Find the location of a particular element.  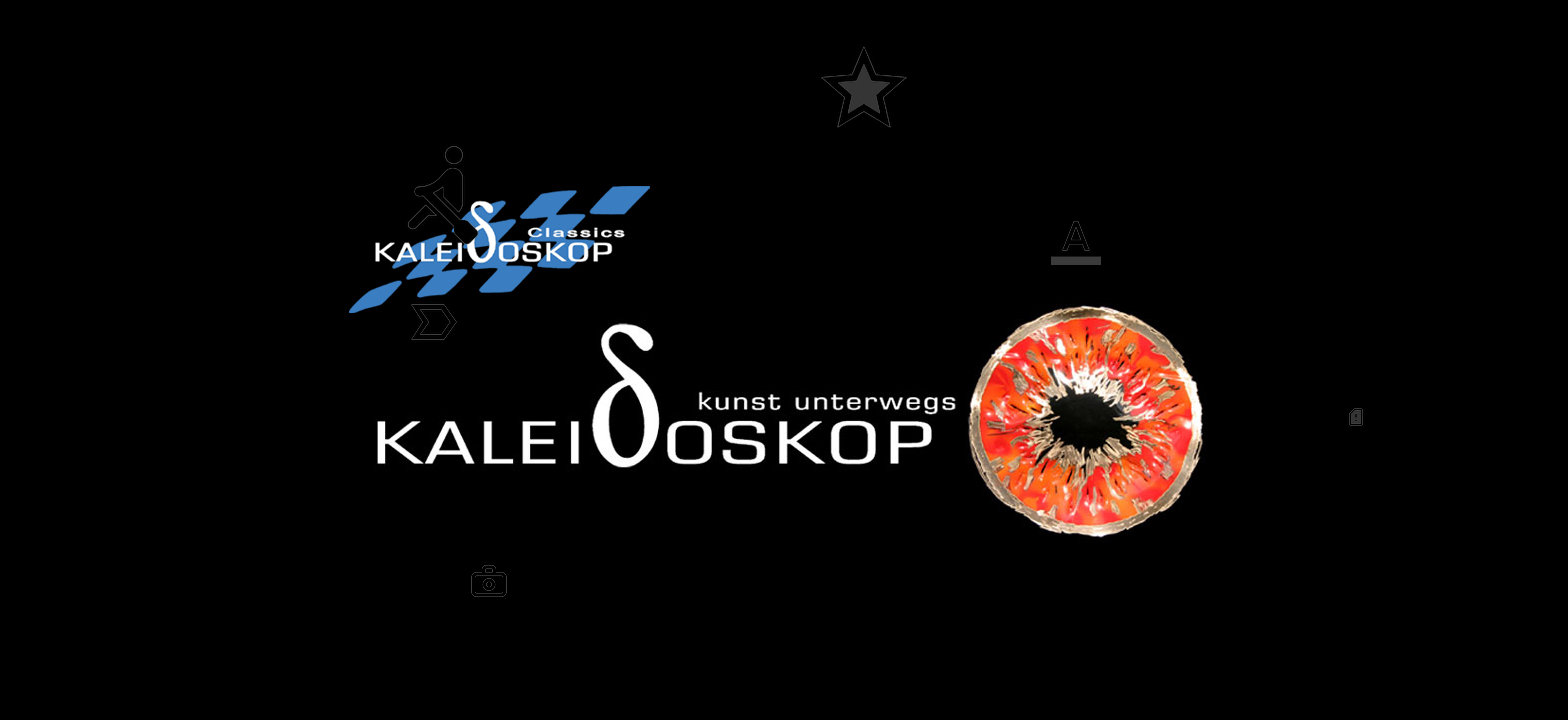

change text color is located at coordinates (1076, 240).